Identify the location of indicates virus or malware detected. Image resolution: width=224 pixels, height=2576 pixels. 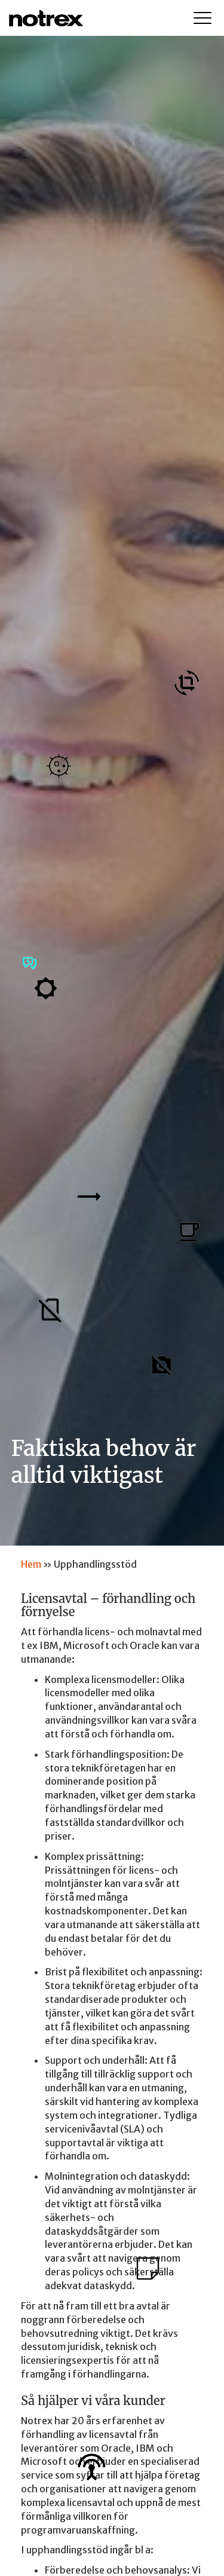
(59, 766).